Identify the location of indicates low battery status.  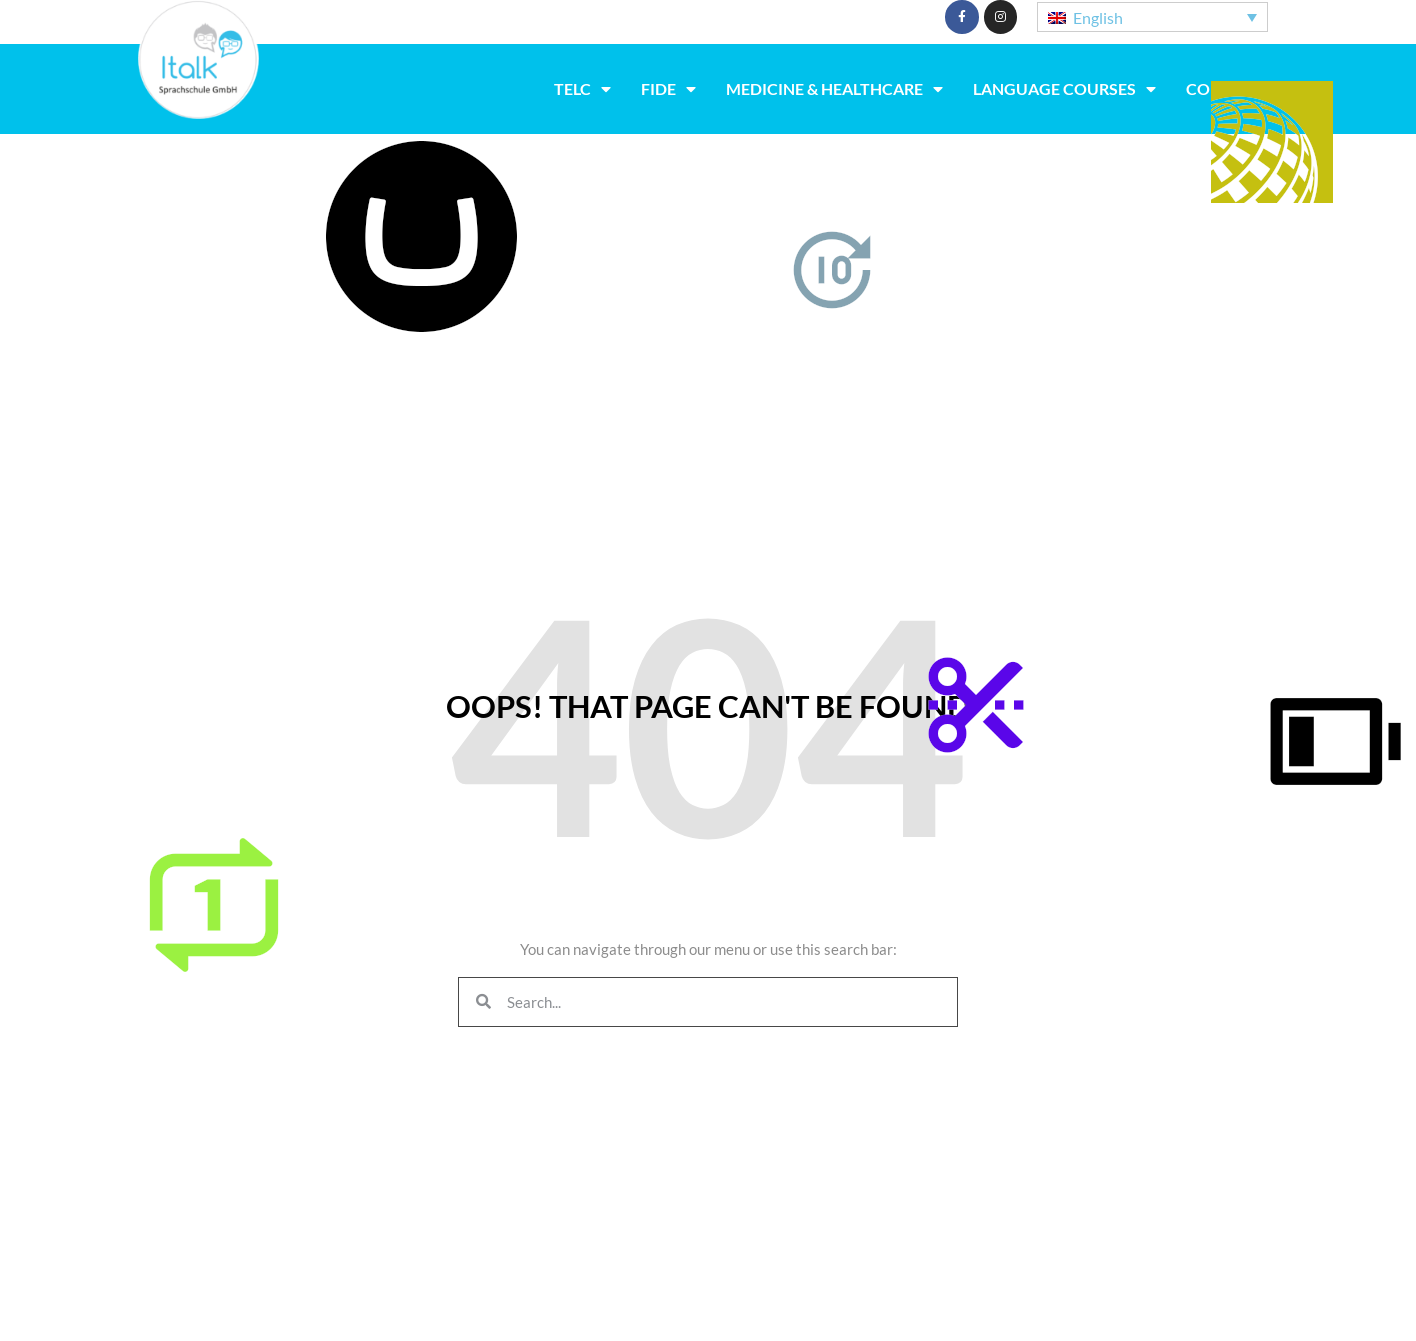
(1332, 741).